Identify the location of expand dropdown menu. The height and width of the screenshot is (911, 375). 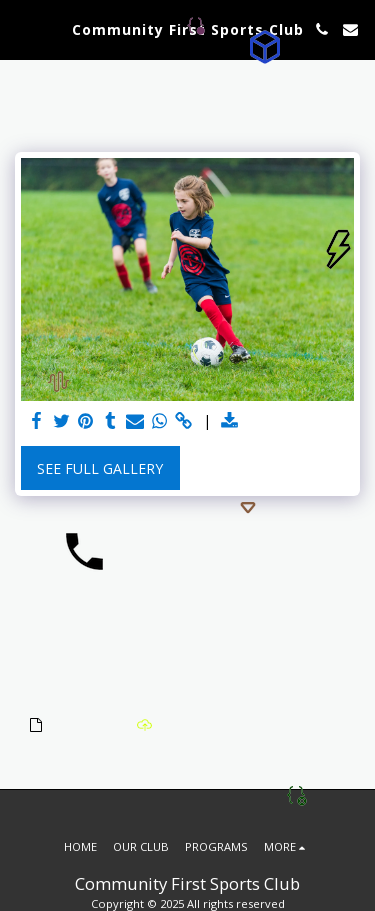
(248, 507).